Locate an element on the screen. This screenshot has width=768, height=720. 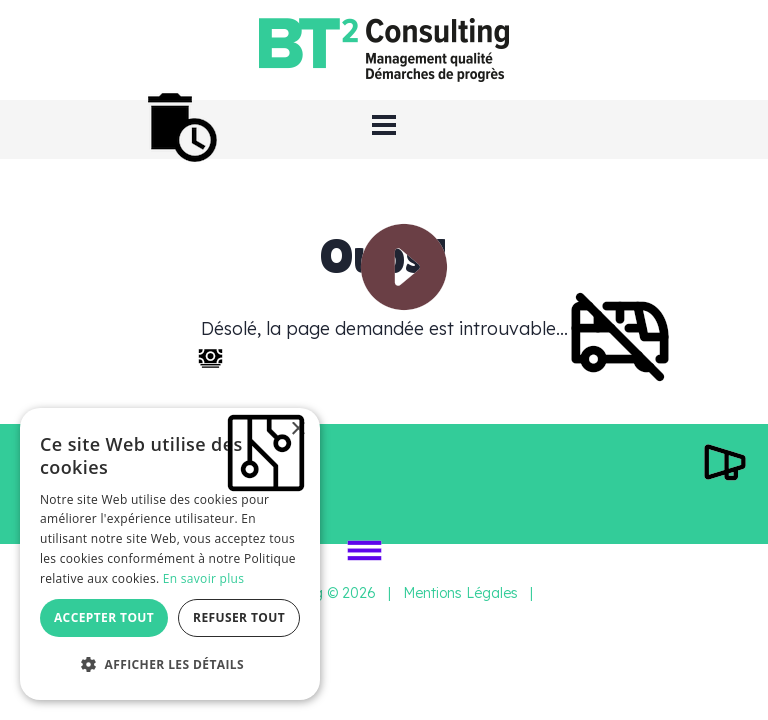
bus service unavailable or cancelled is located at coordinates (620, 337).